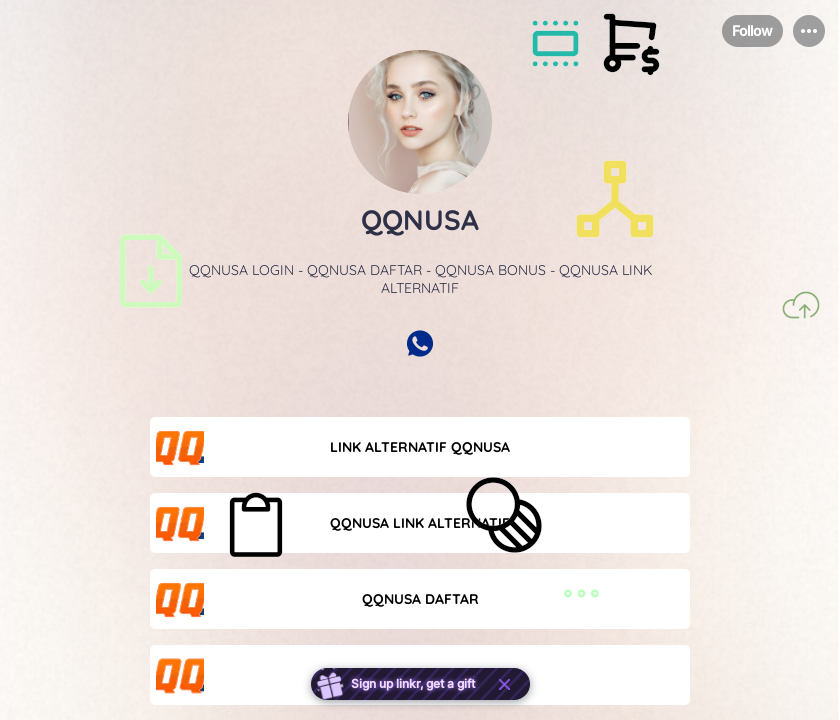 The height and width of the screenshot is (720, 840). I want to click on view organizational hierarchy or structure, so click(615, 199).